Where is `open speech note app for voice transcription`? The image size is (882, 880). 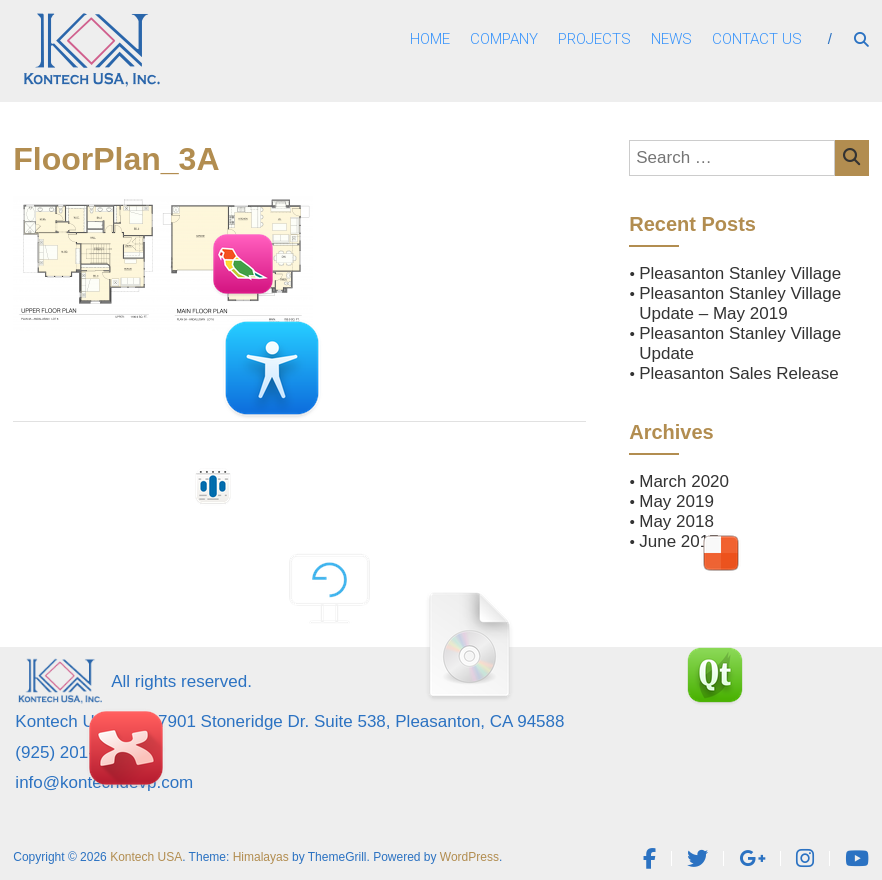 open speech note app for voice transcription is located at coordinates (213, 486).